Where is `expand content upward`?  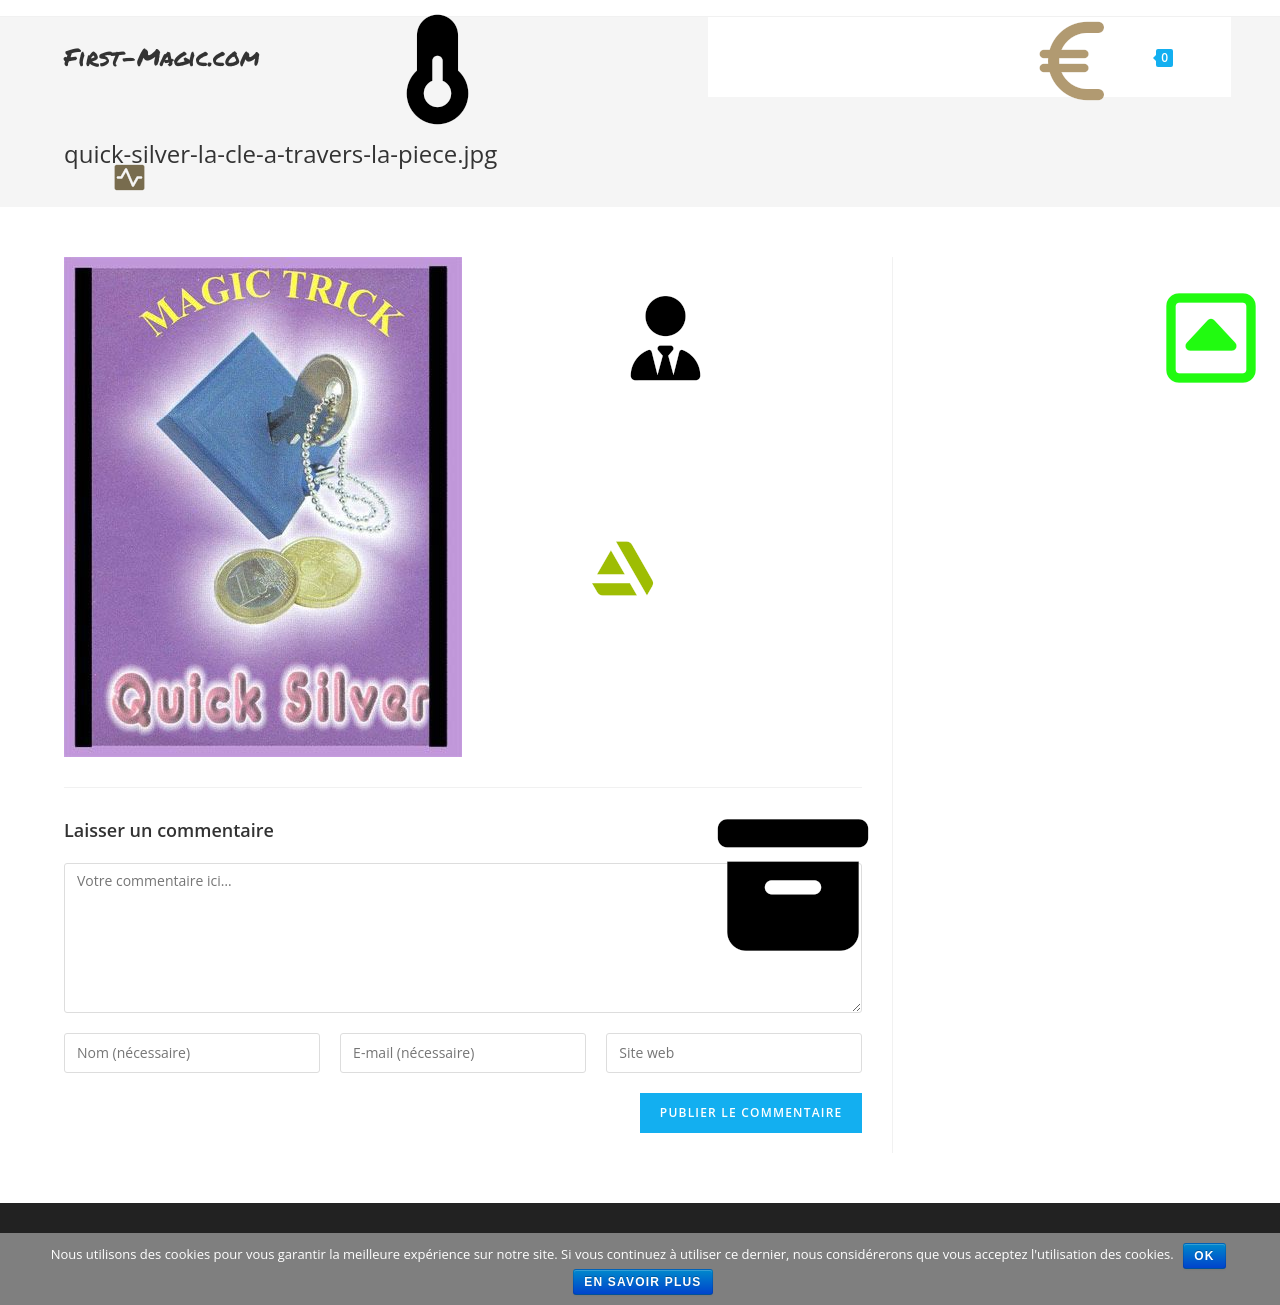 expand content upward is located at coordinates (1211, 338).